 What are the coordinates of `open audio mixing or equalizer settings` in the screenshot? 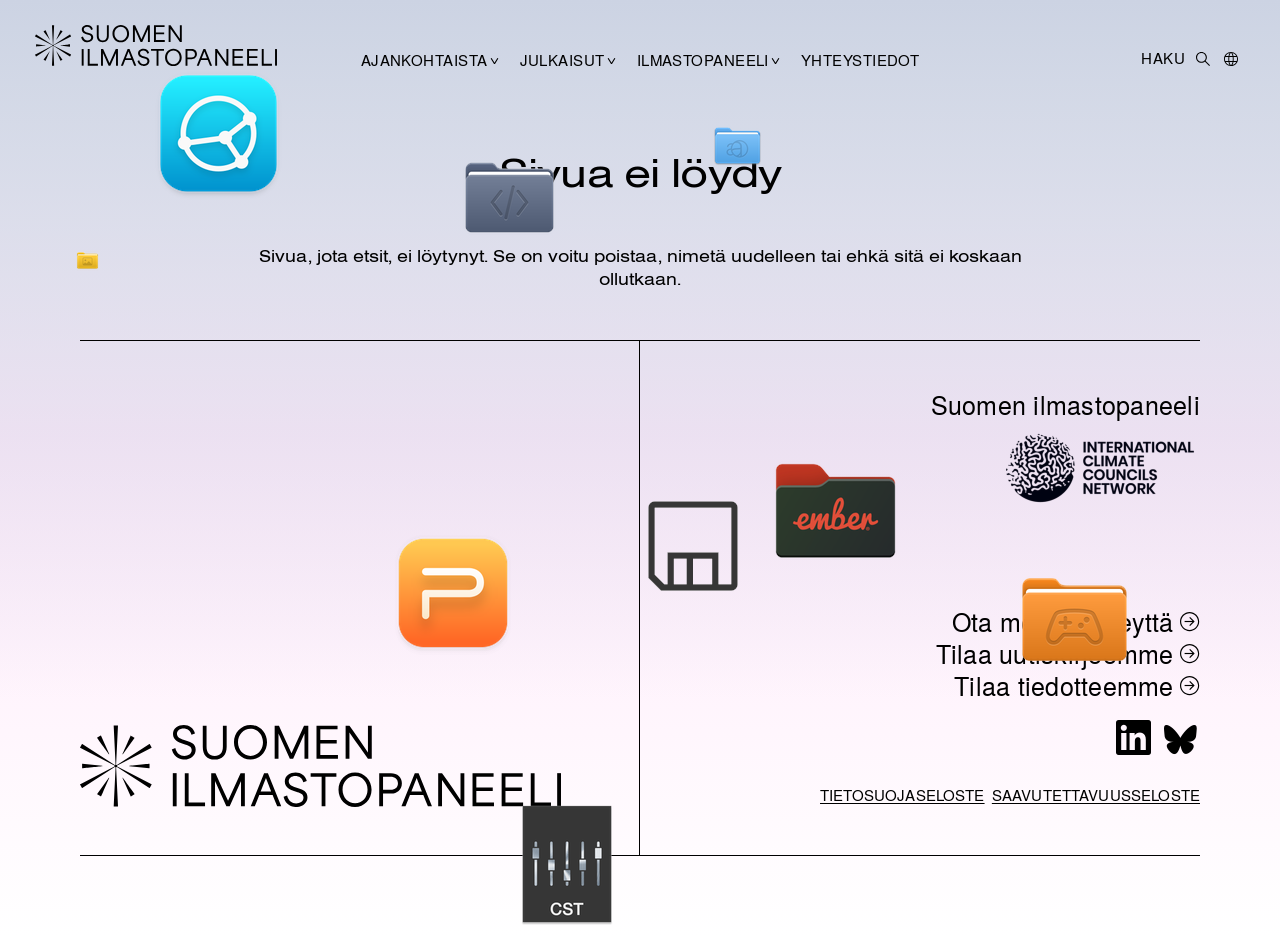 It's located at (567, 867).